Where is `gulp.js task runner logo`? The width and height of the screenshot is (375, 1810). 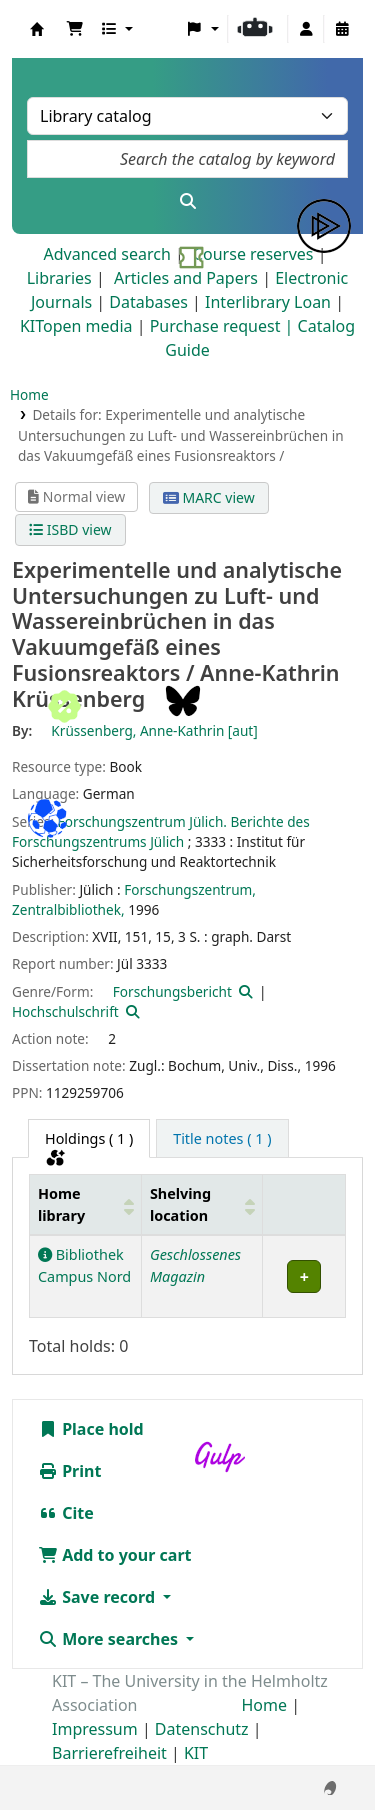
gulp.js task runner logo is located at coordinates (220, 1457).